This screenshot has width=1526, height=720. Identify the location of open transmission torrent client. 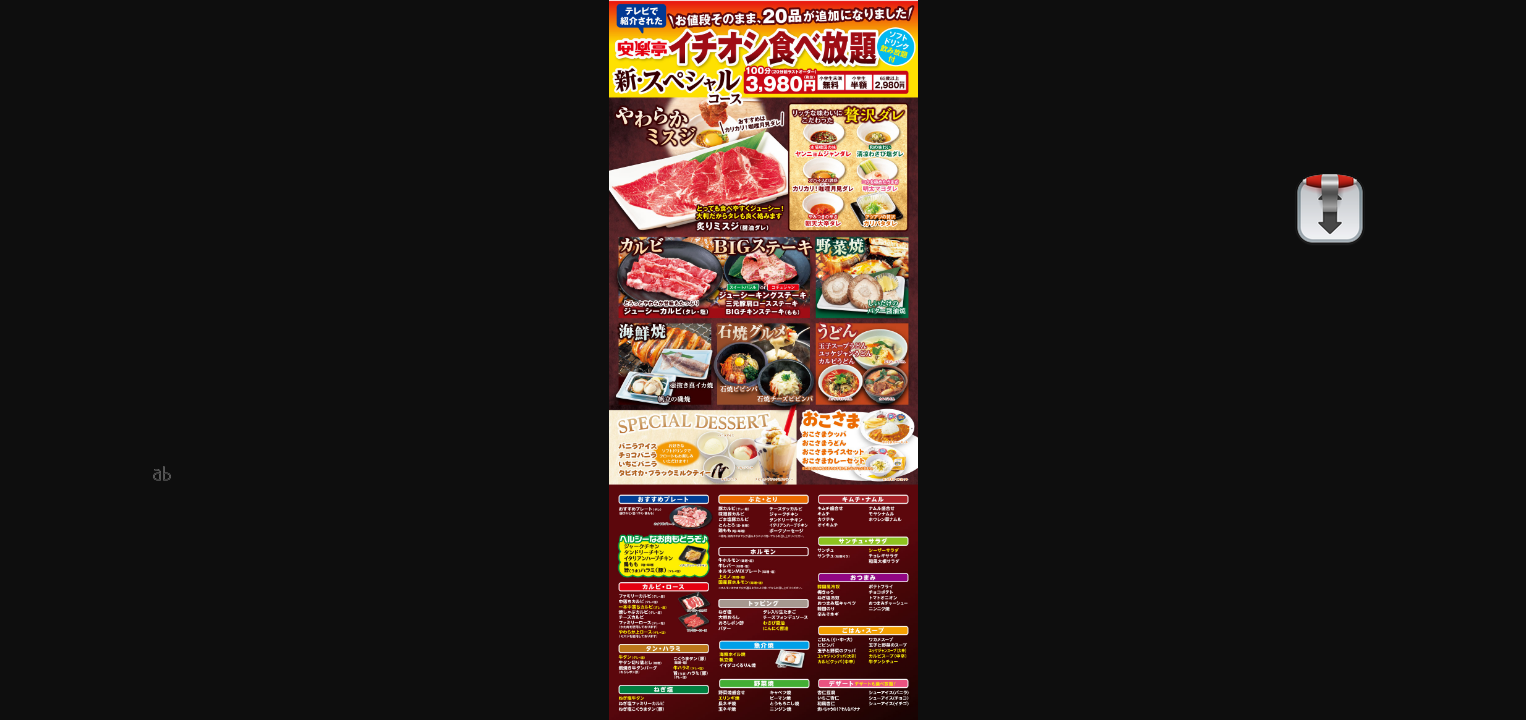
(1330, 210).